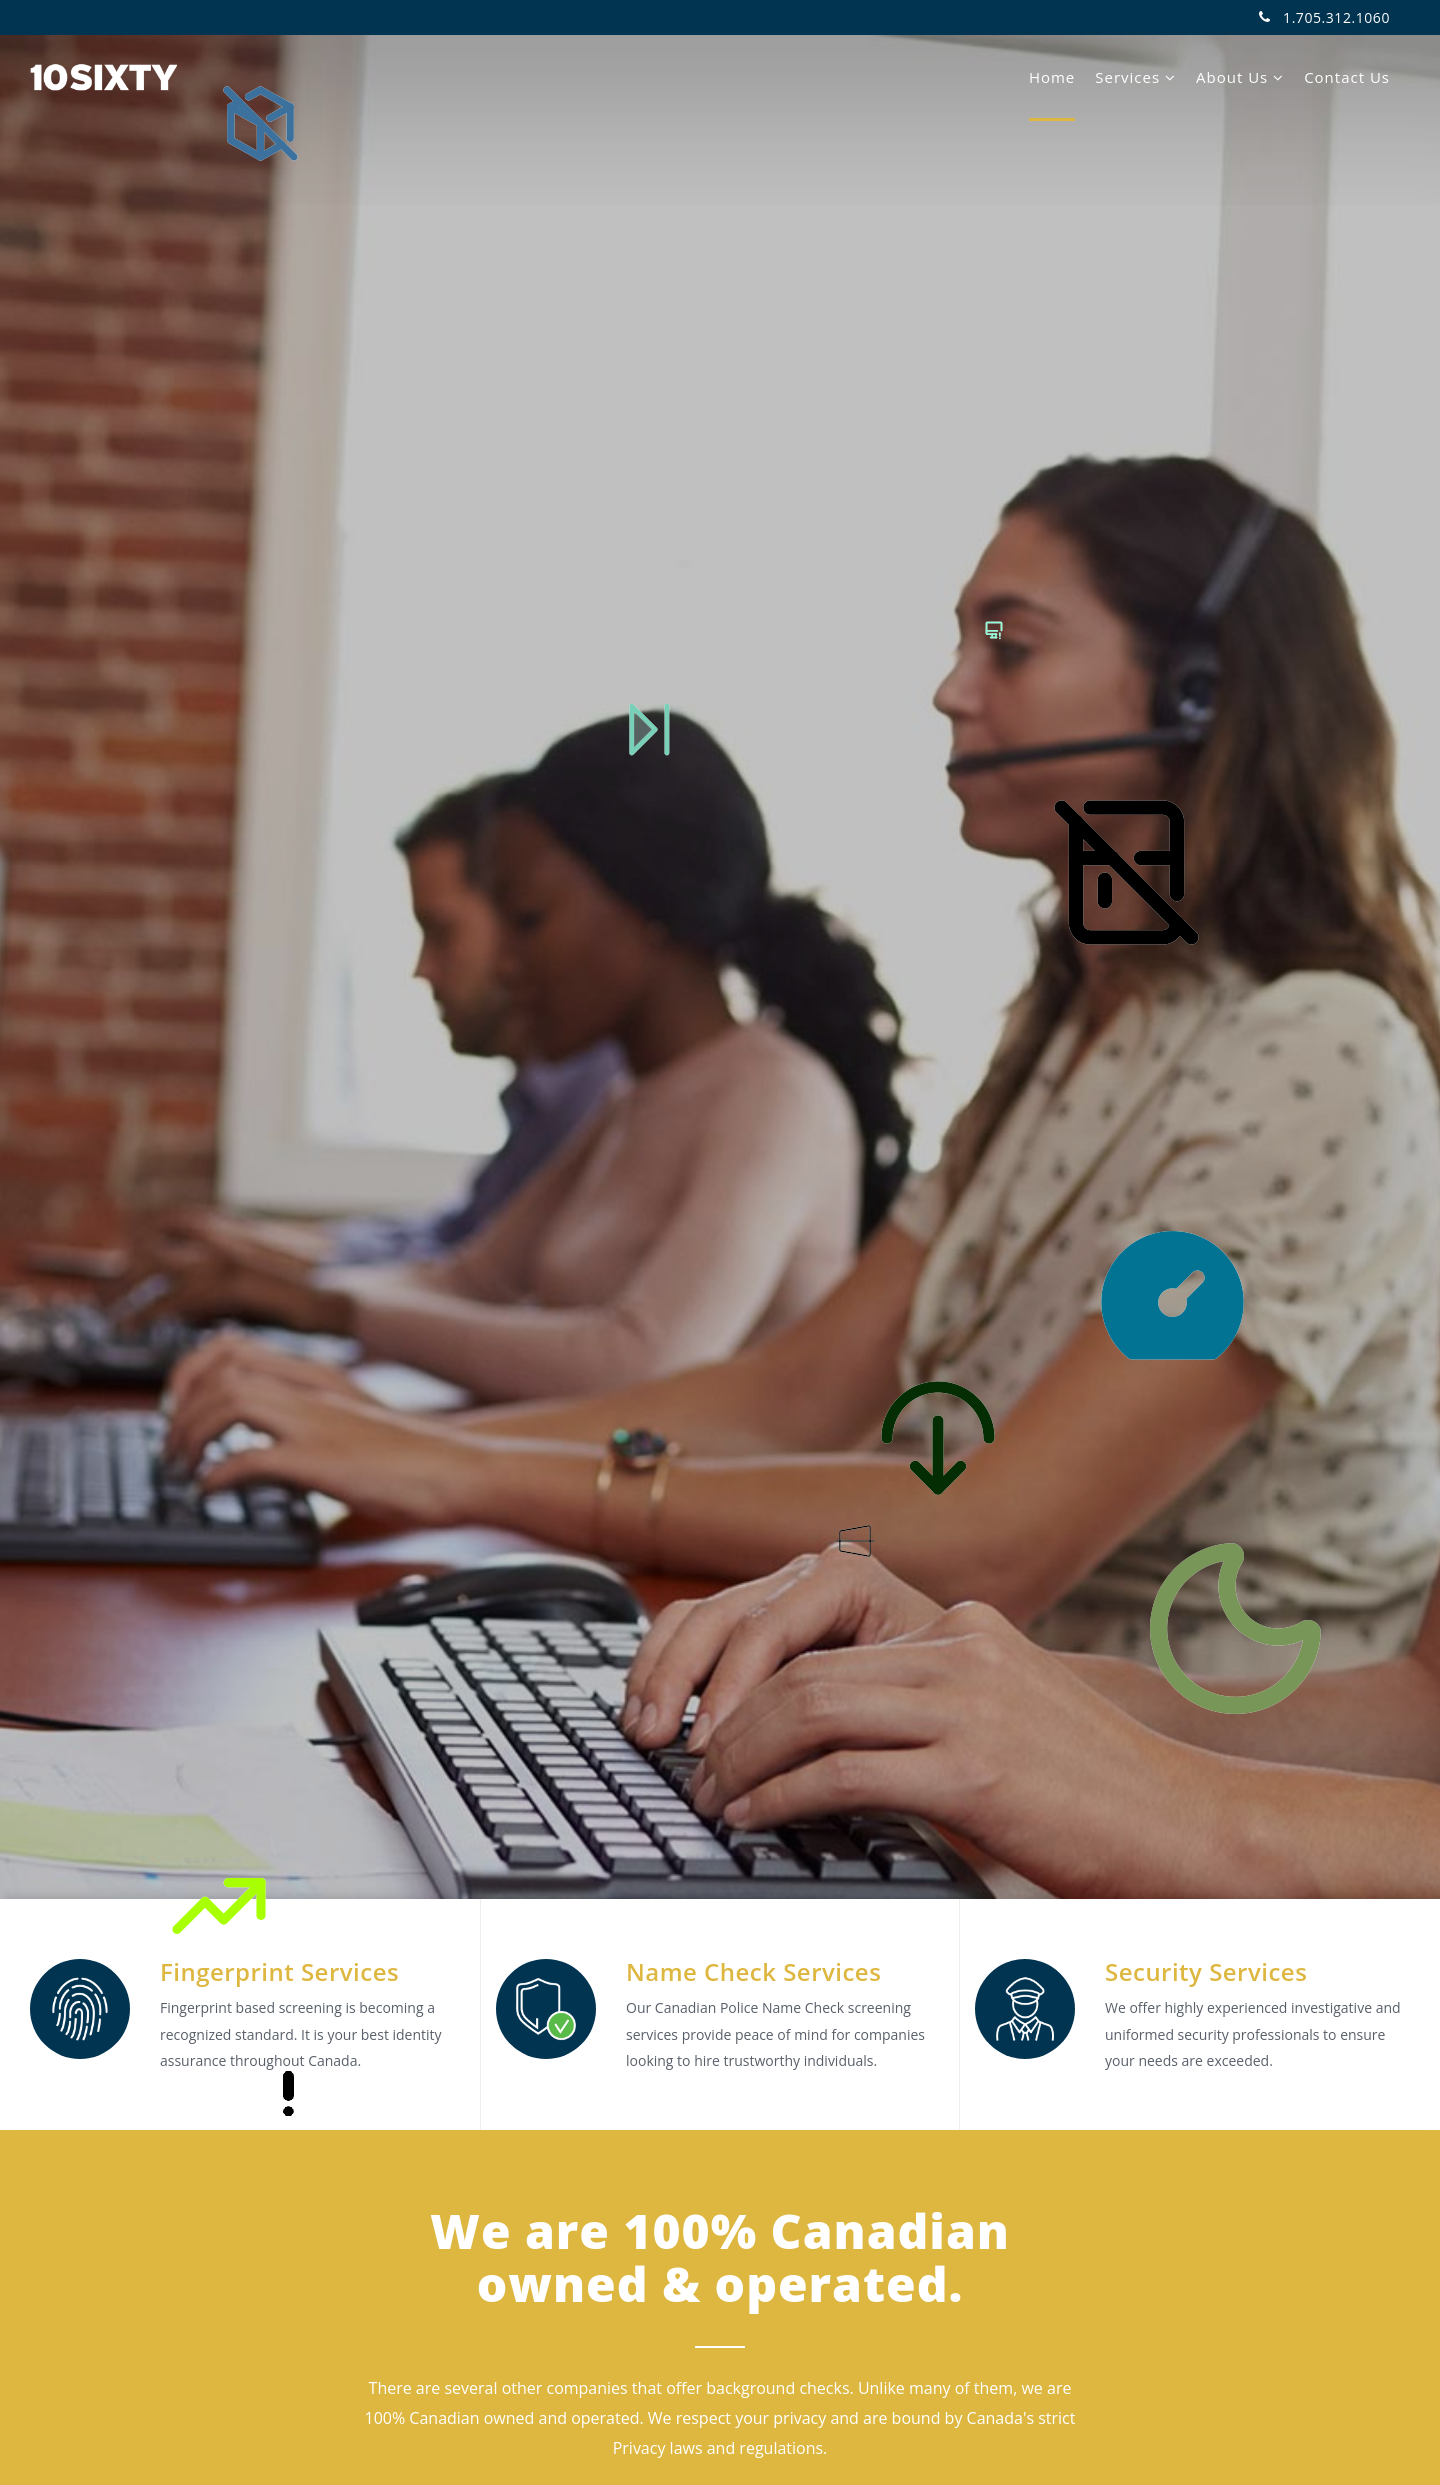  What do you see at coordinates (855, 1541) in the screenshot?
I see `adjust perspective or viewing angle` at bounding box center [855, 1541].